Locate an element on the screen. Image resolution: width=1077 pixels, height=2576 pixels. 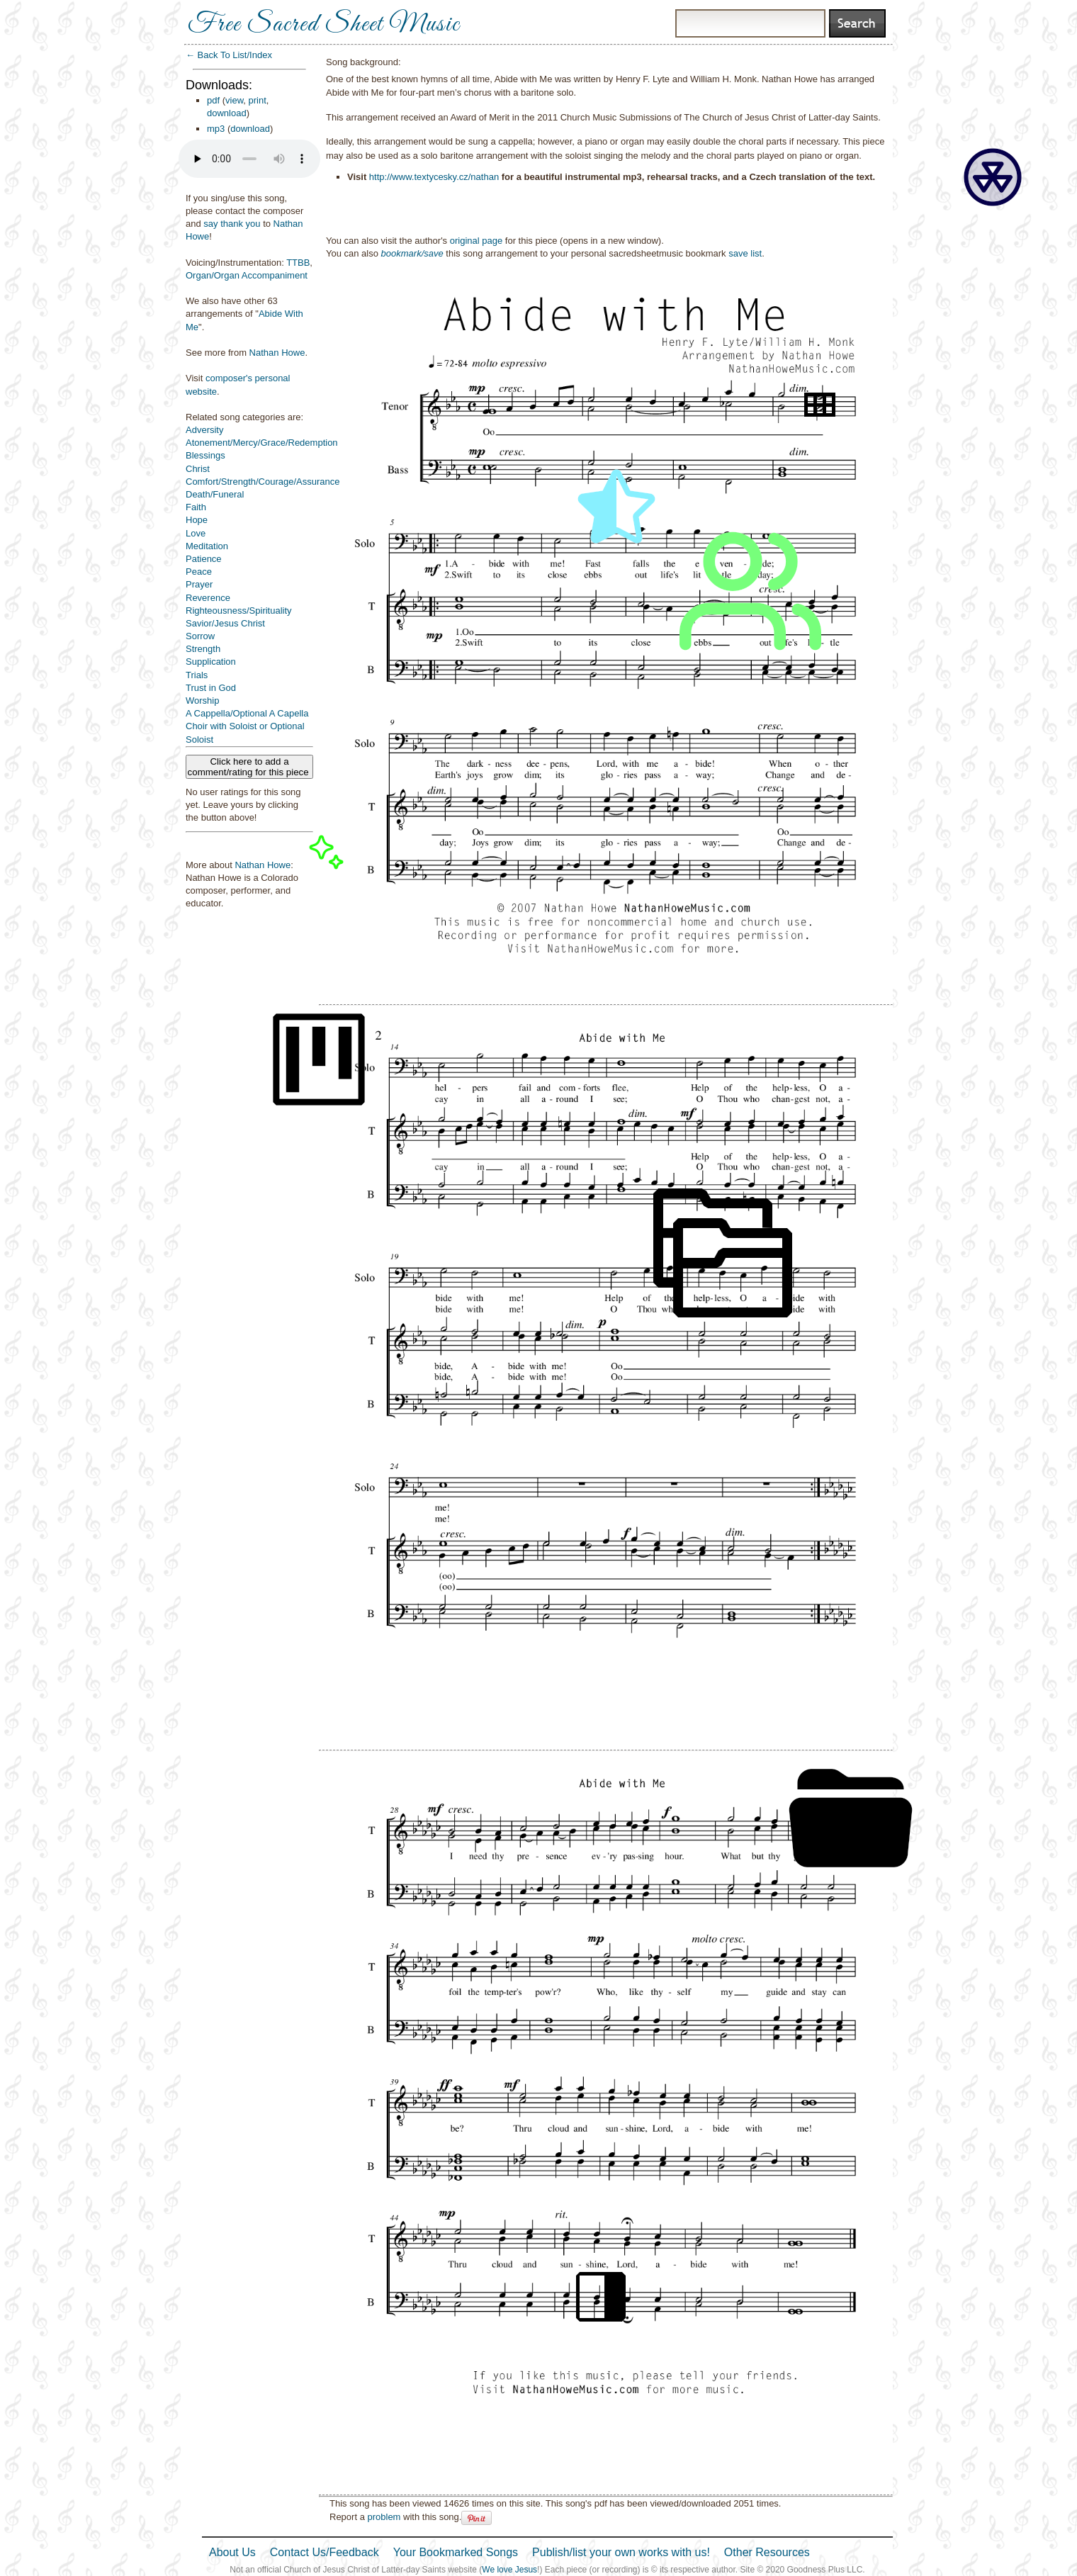
switch to grid view is located at coordinates (818, 405).